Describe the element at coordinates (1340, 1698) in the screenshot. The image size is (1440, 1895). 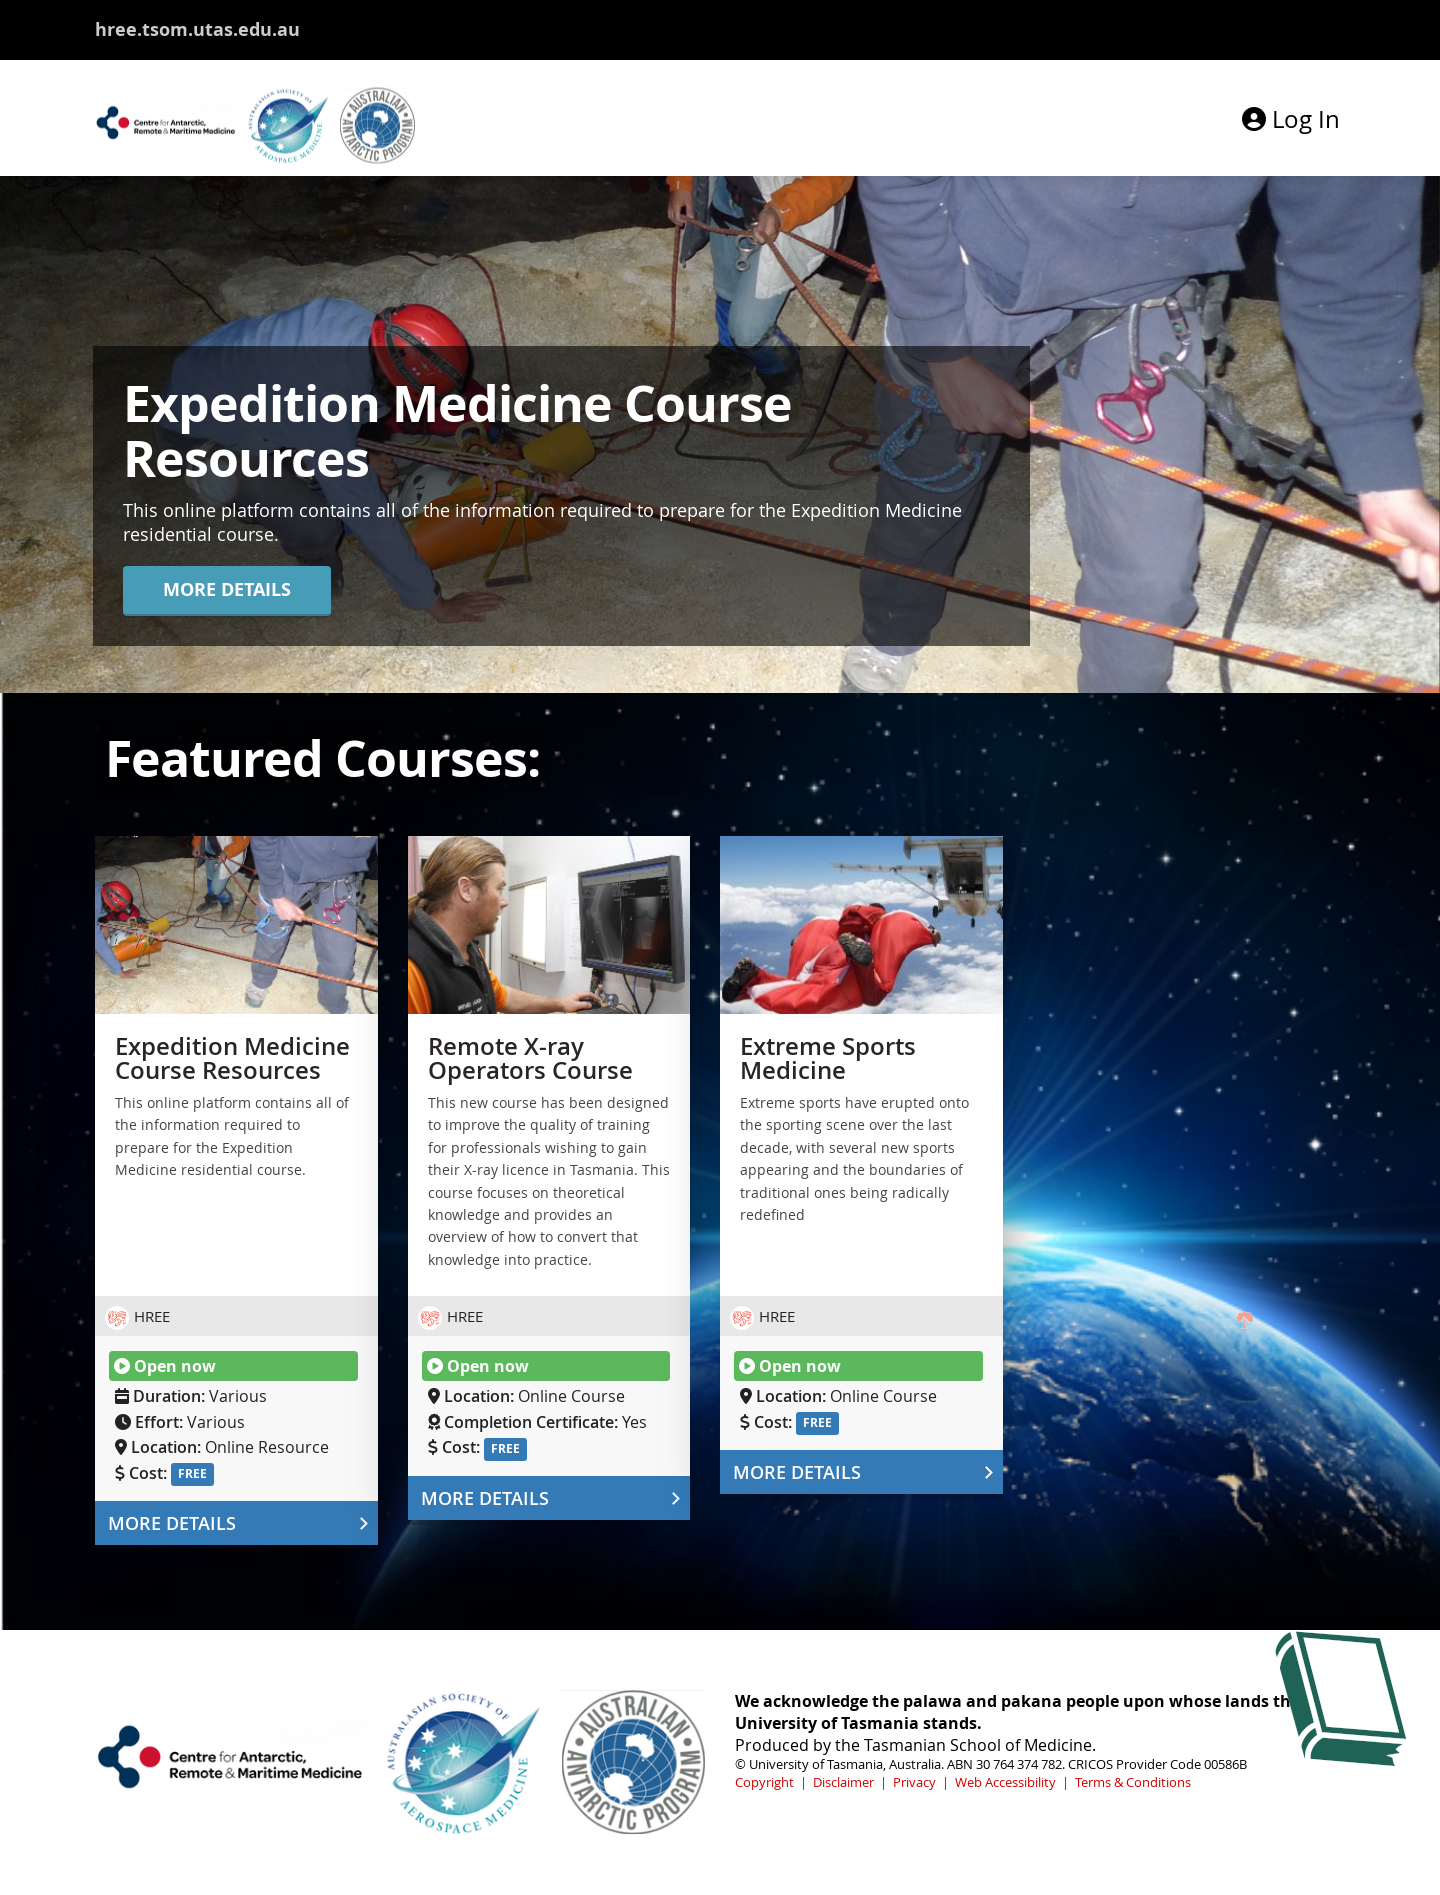
I see `access your library or reading list` at that location.